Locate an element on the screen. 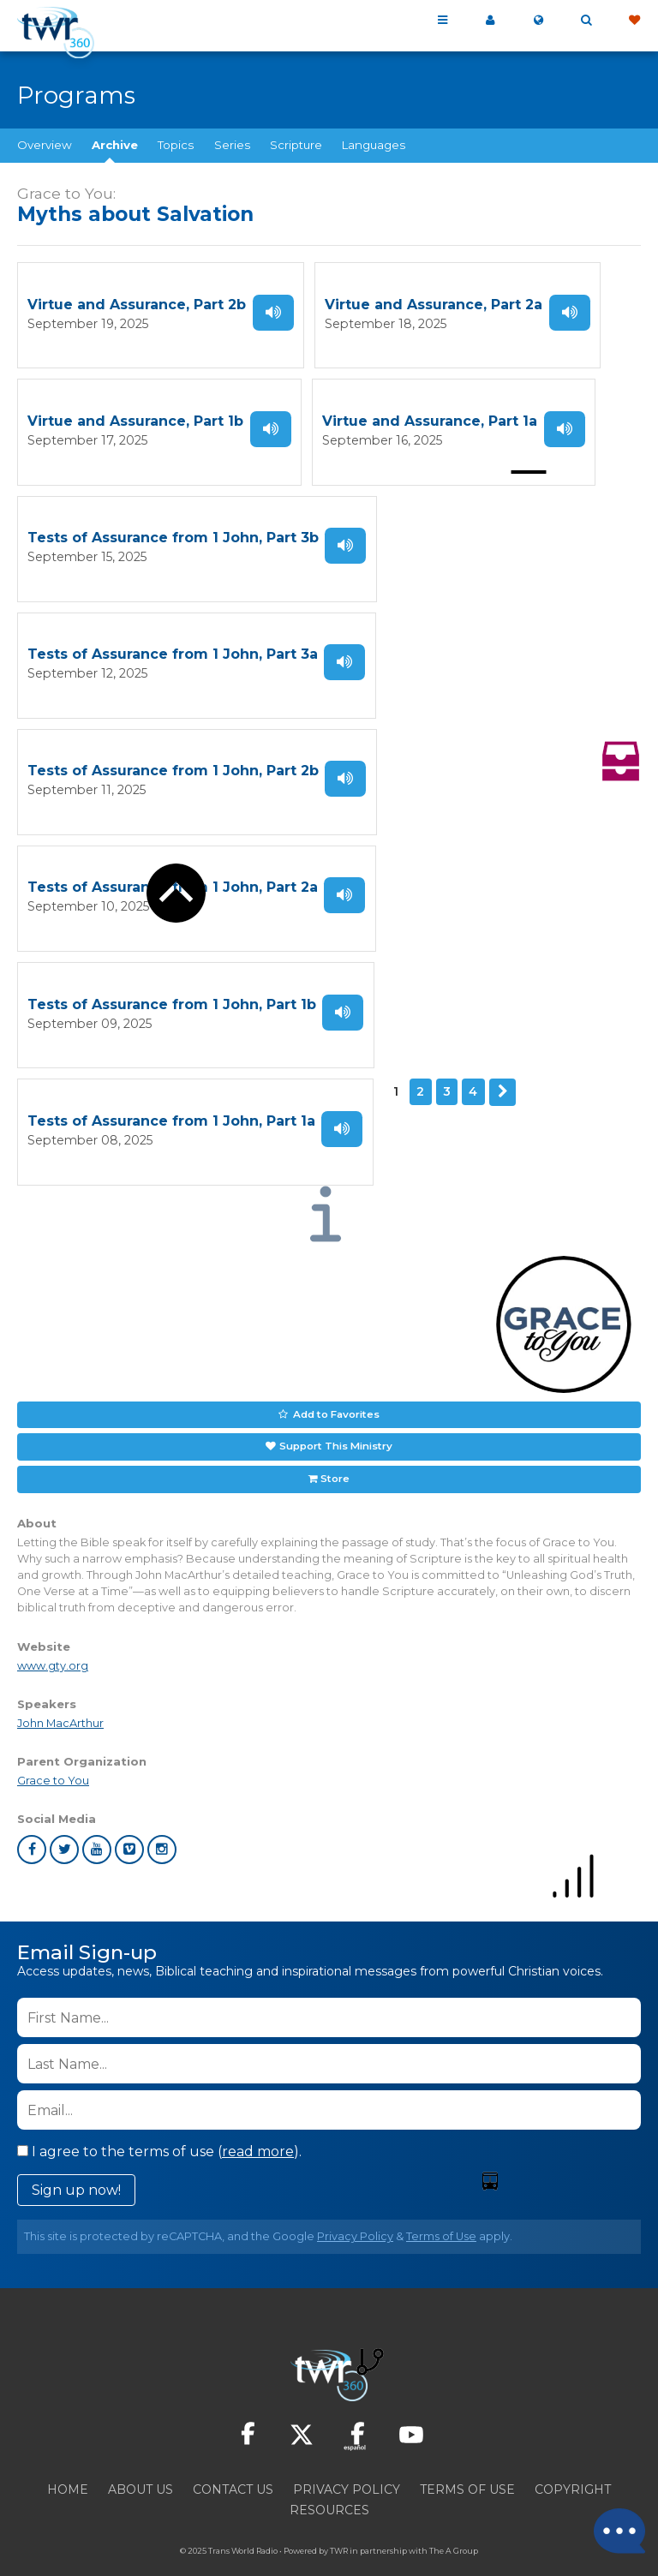 The width and height of the screenshot is (658, 2576). view bus routes or schedules is located at coordinates (490, 2181).